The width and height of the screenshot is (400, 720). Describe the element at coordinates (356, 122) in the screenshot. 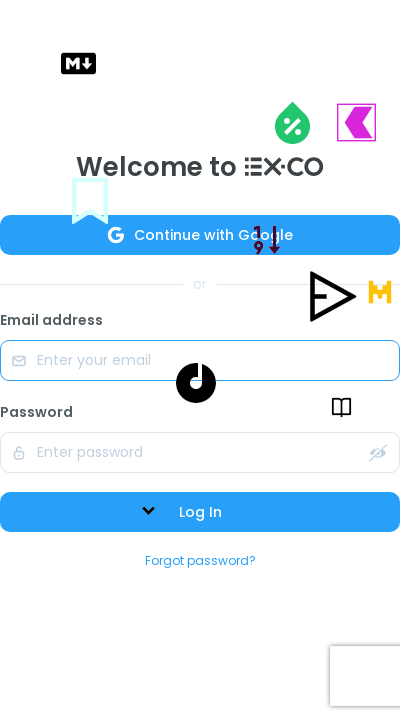

I see `thurgauer kantonalbank logo` at that location.